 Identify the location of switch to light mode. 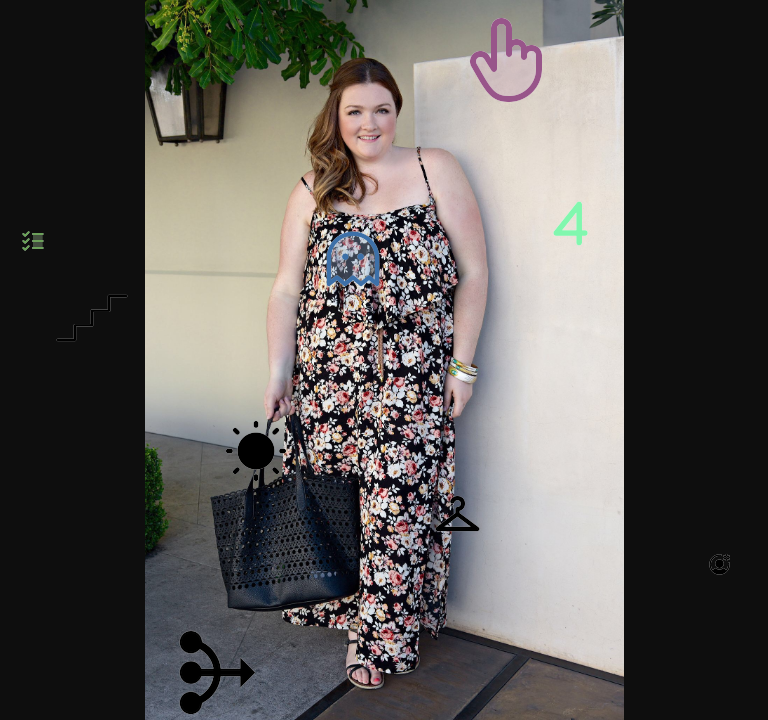
(256, 451).